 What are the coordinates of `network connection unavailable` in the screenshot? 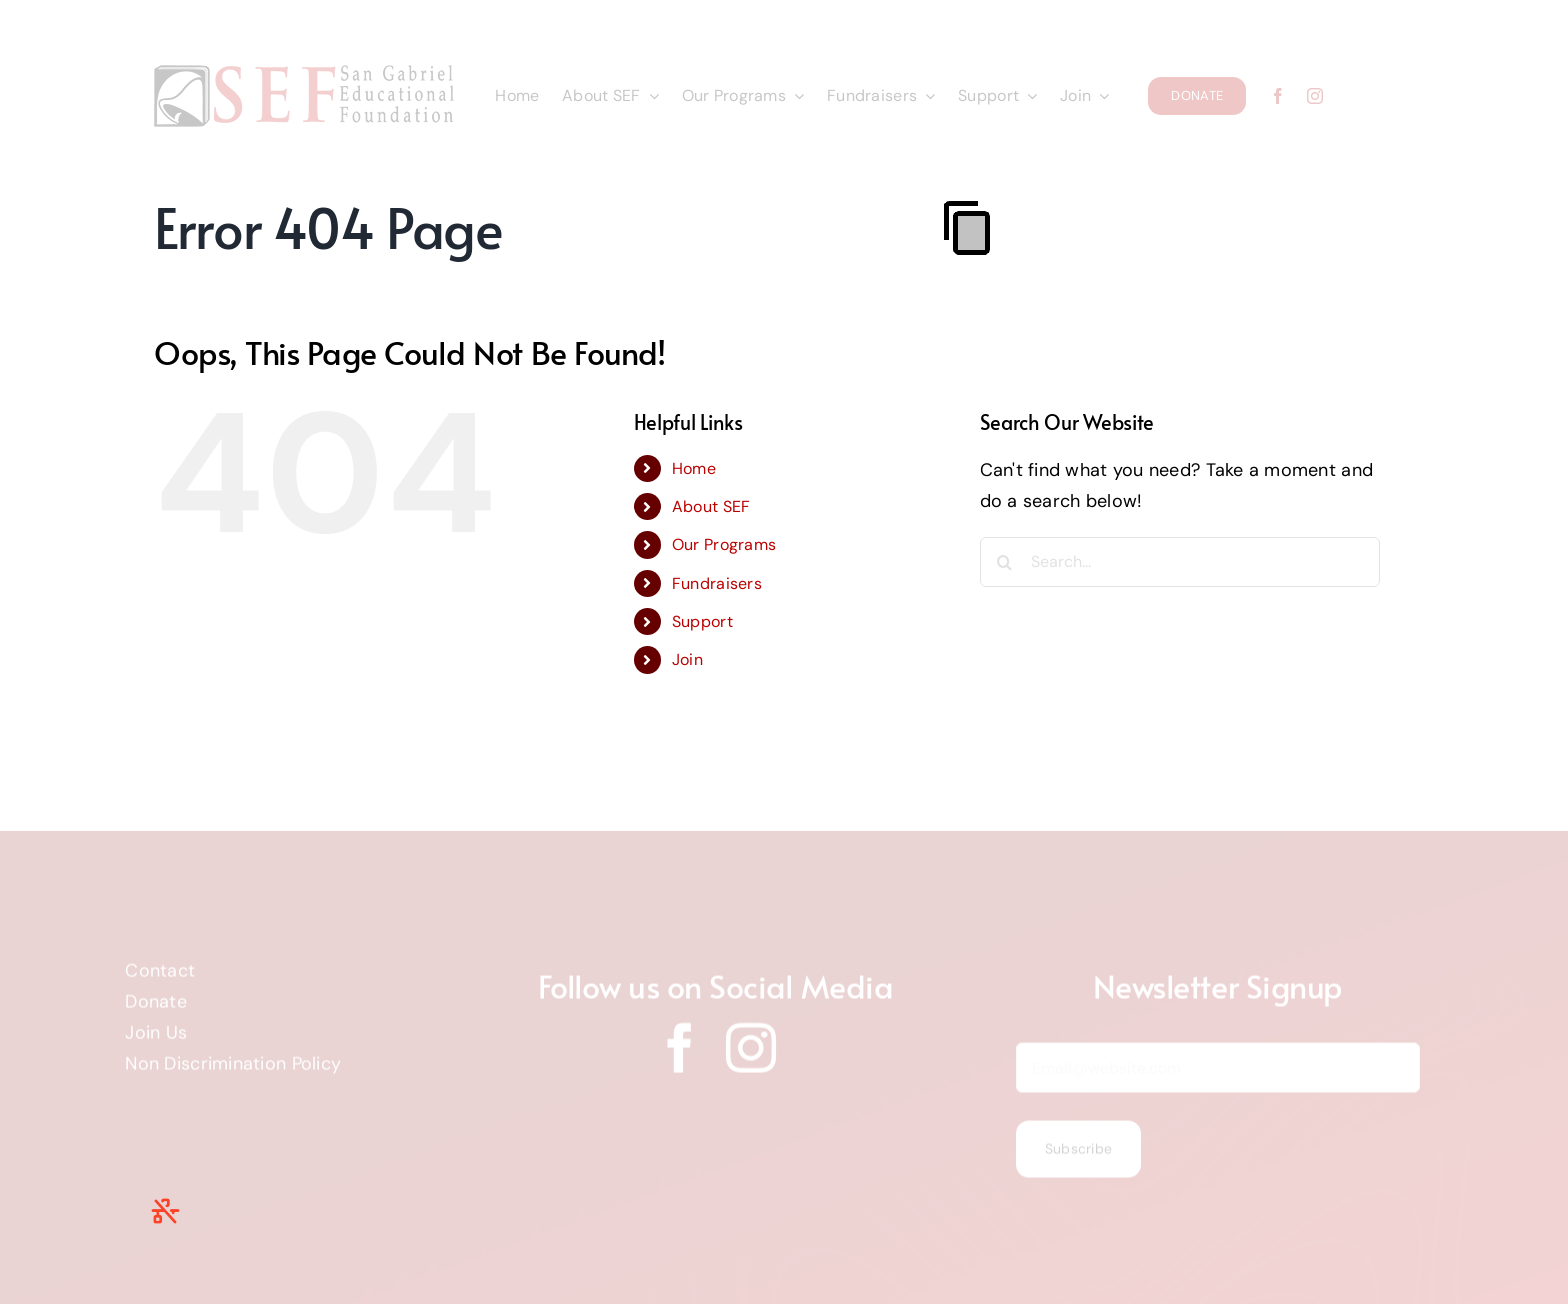 It's located at (165, 1211).